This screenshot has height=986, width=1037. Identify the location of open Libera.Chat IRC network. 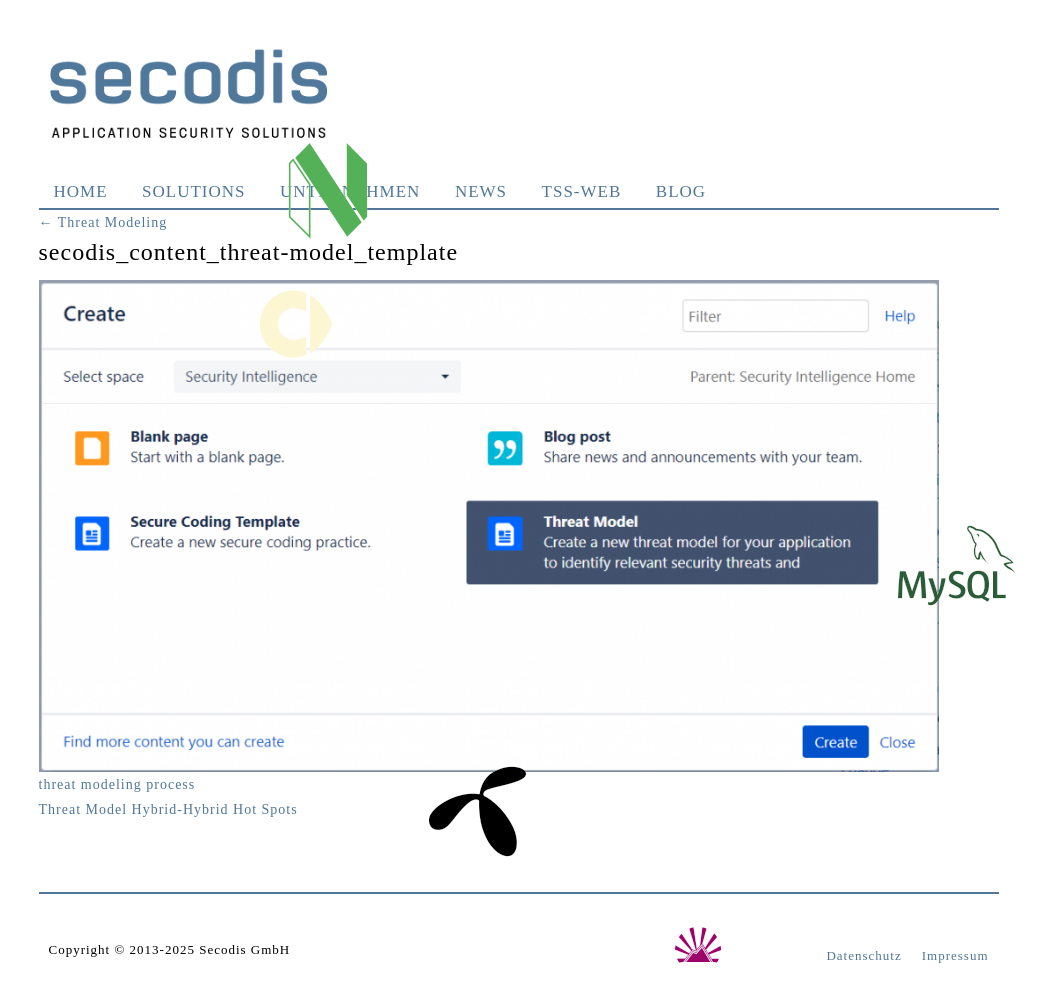
(698, 945).